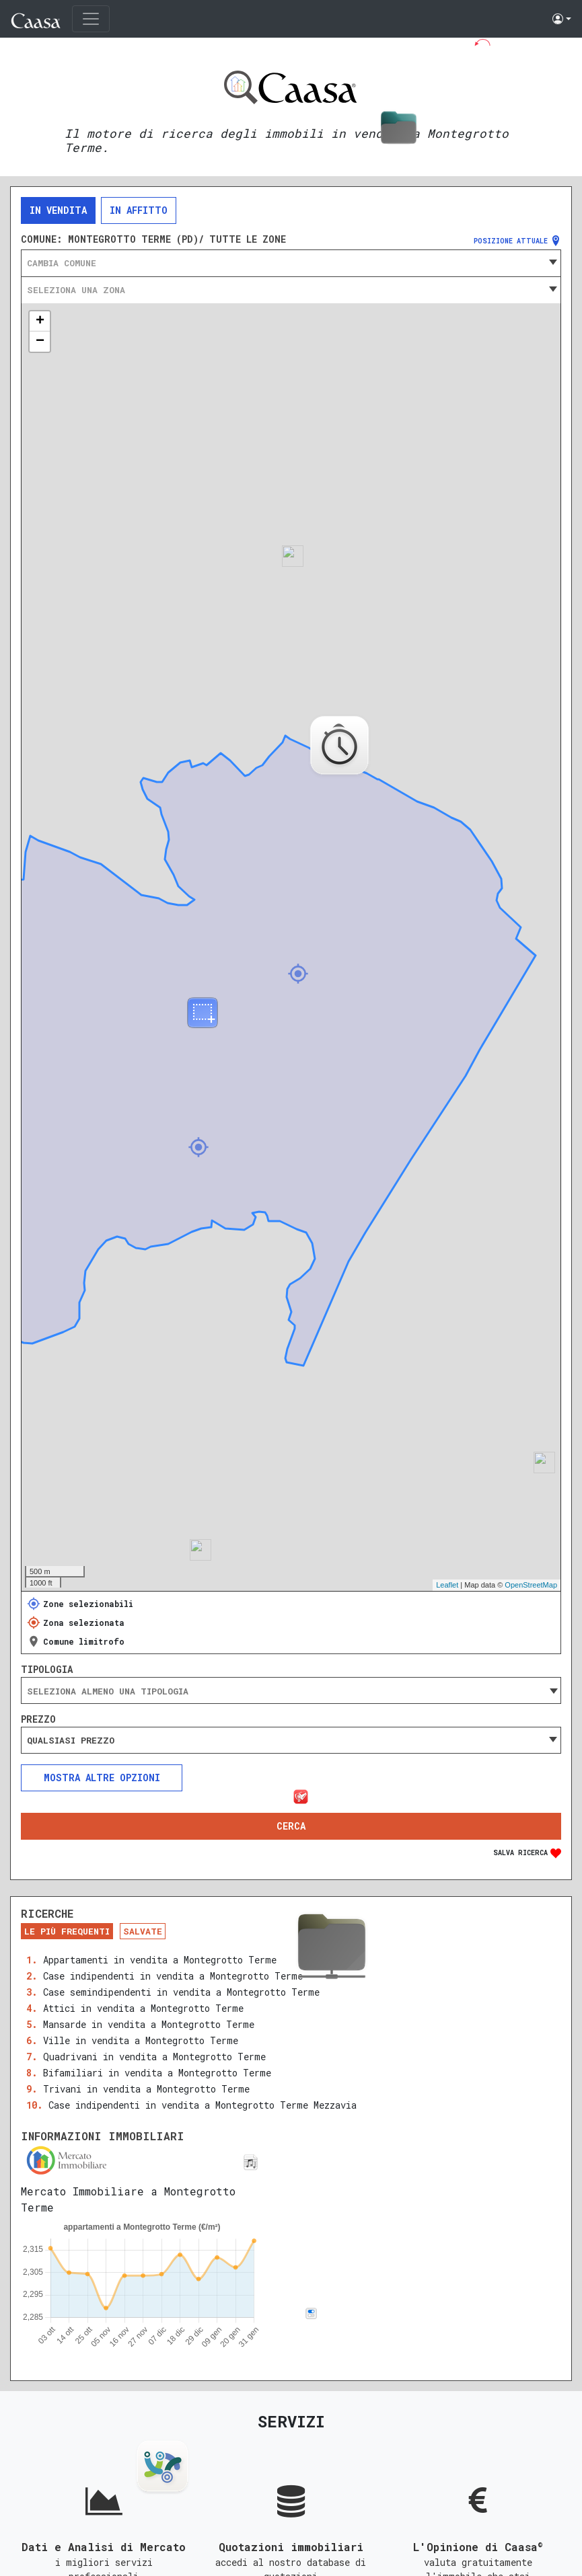 Image resolution: width=582 pixels, height=2576 pixels. I want to click on open pomidor timer app, so click(339, 745).